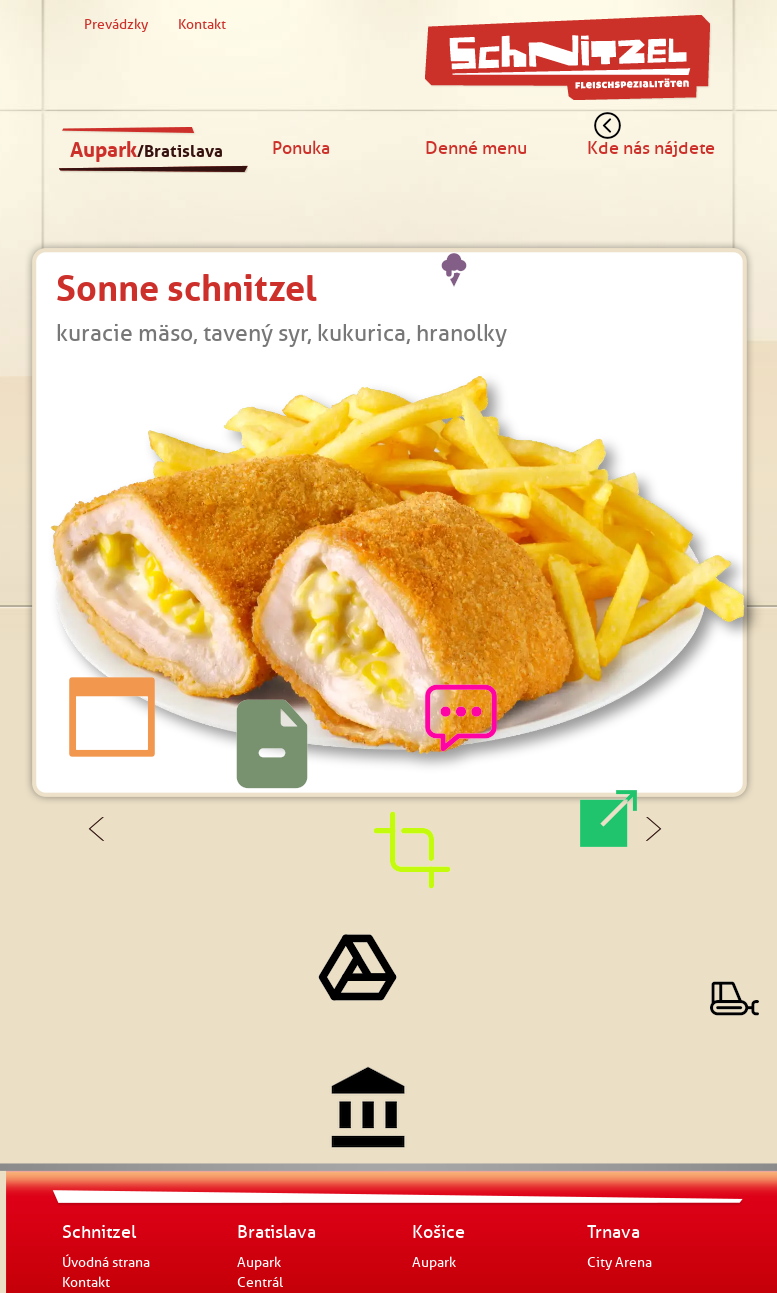 The width and height of the screenshot is (777, 1293). I want to click on access banking or financial services, so click(370, 1109).